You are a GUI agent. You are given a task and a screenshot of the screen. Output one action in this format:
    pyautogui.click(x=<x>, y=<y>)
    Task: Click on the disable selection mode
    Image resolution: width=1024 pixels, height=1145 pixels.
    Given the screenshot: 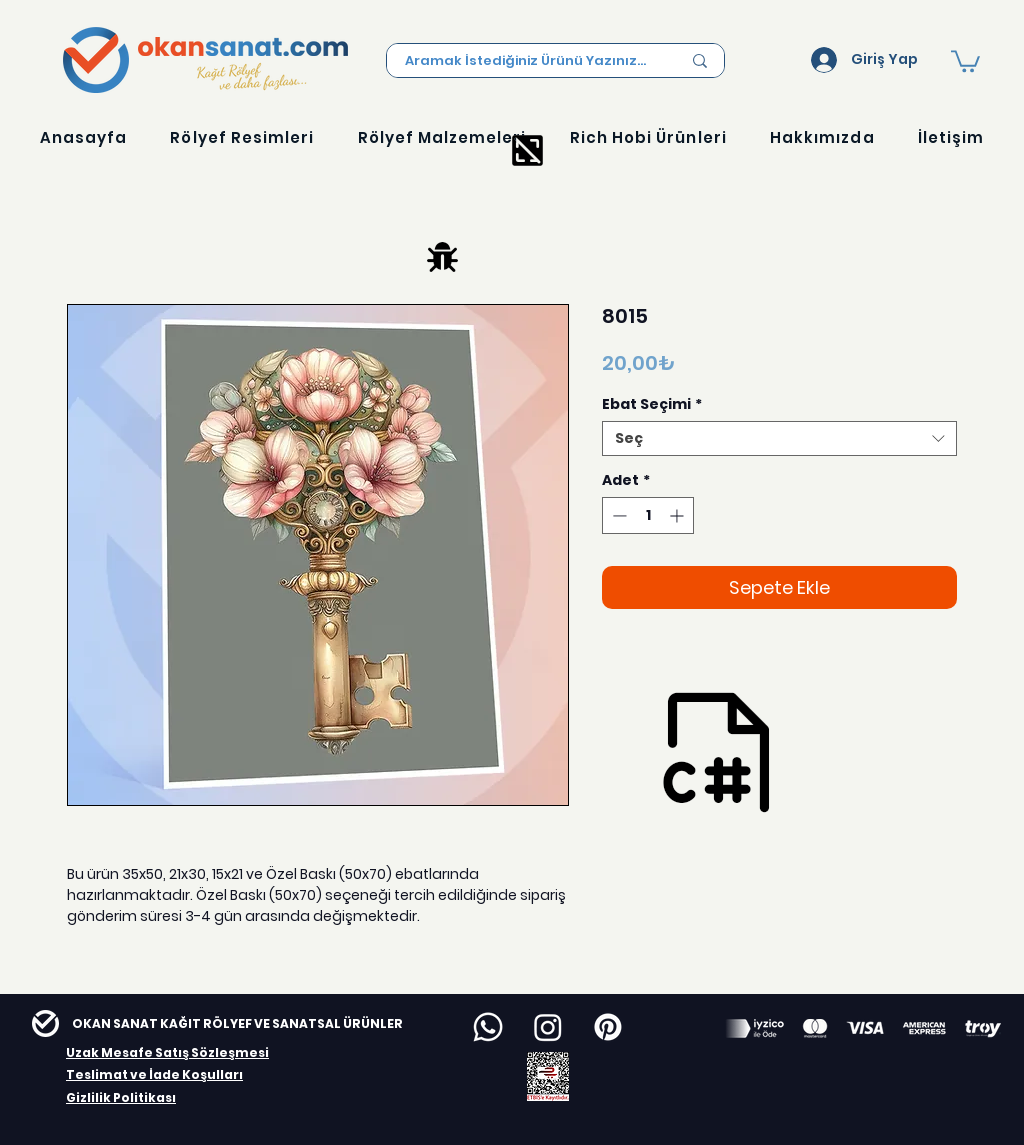 What is the action you would take?
    pyautogui.click(x=527, y=150)
    